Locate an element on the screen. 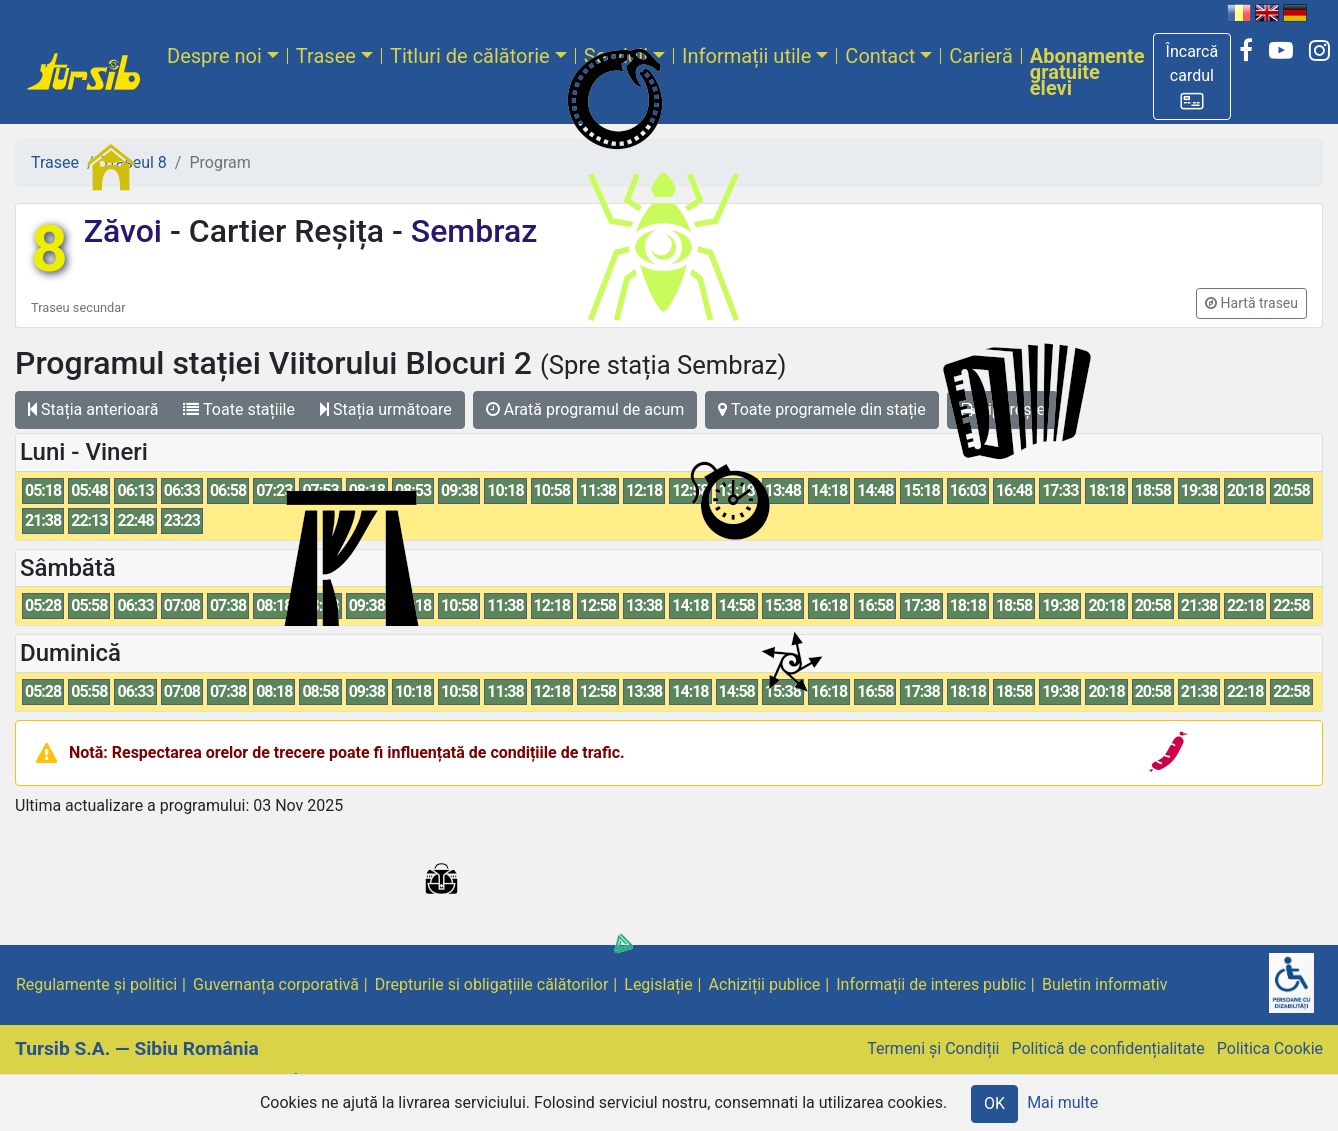 This screenshot has width=1338, height=1131. access disc golf equipment or bag inventory is located at coordinates (441, 878).